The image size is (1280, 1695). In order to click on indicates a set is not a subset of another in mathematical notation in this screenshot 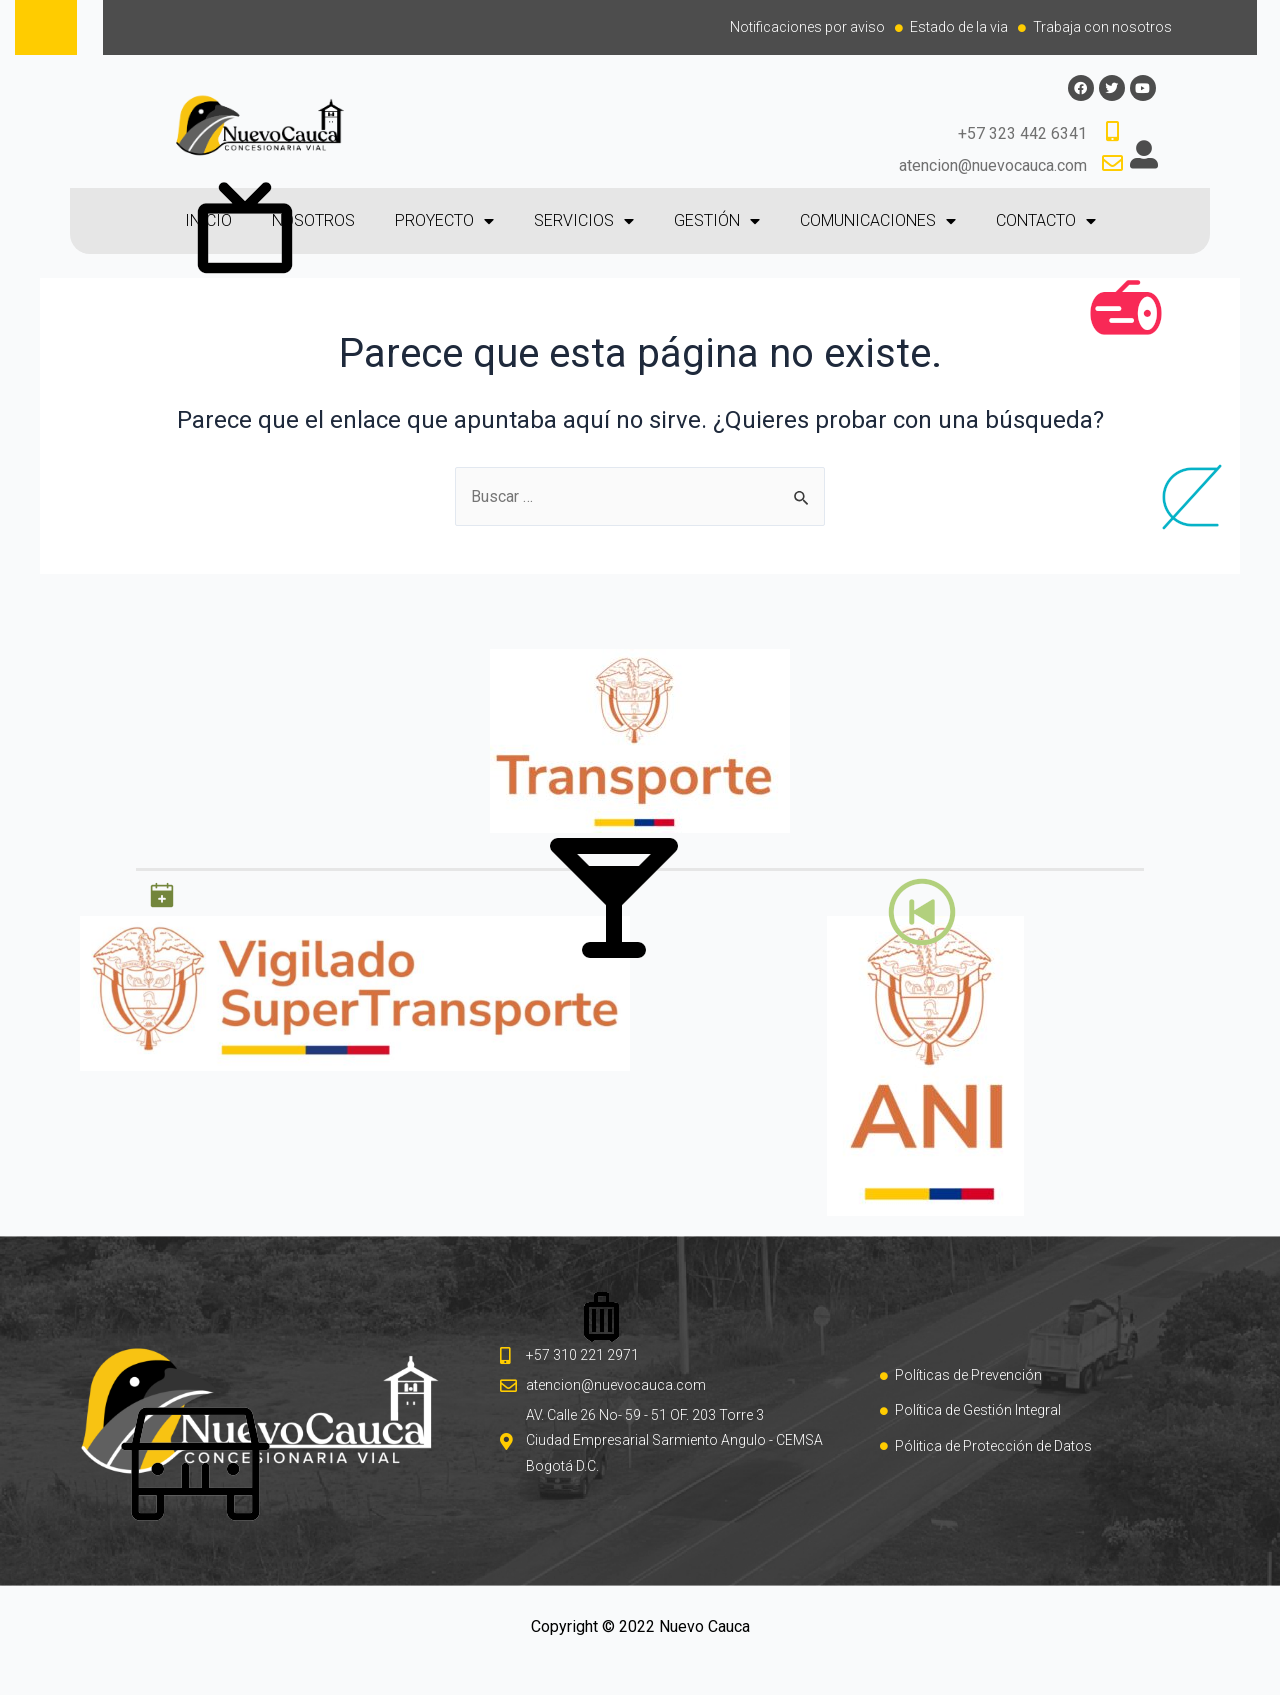, I will do `click(1192, 497)`.